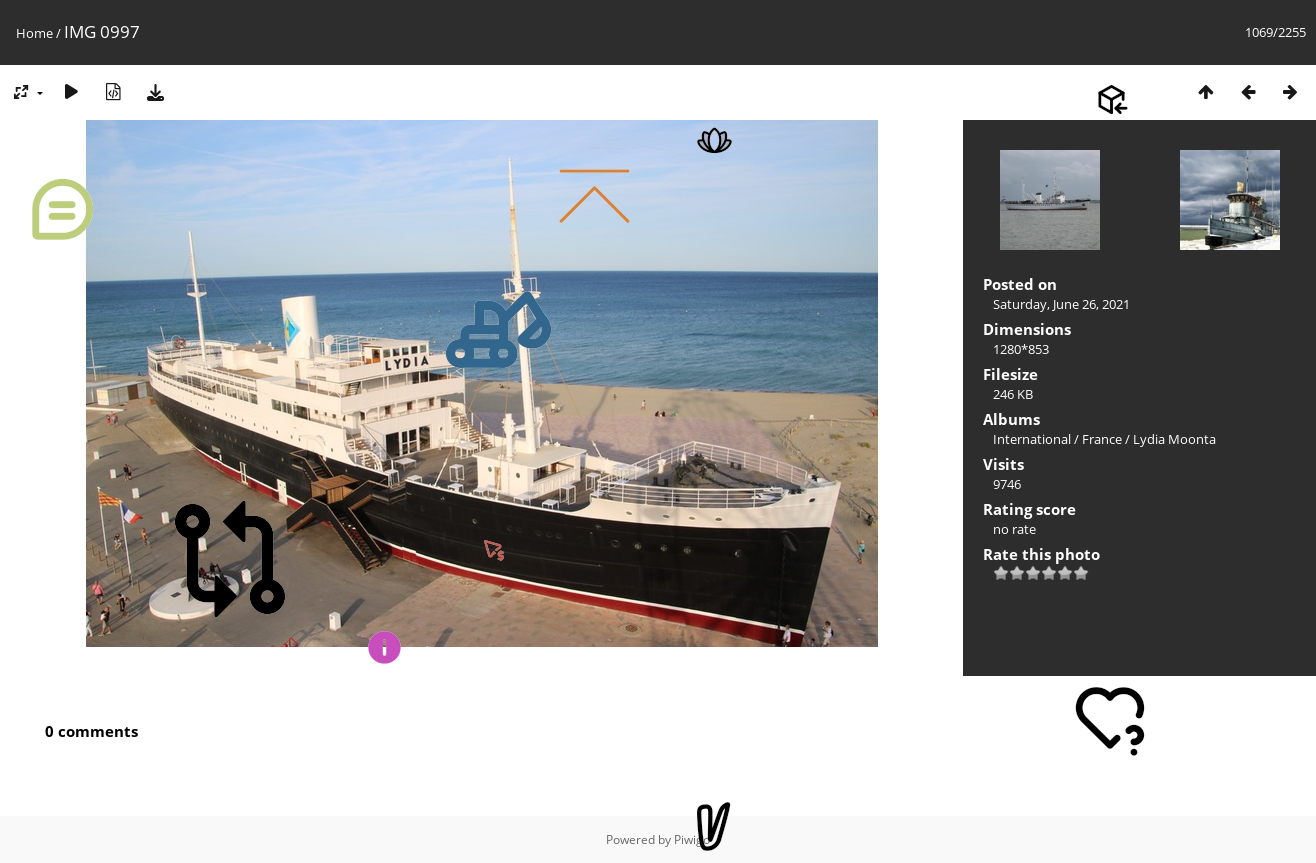 The width and height of the screenshot is (1316, 863). I want to click on compare branches or commits in a repository, so click(230, 559).